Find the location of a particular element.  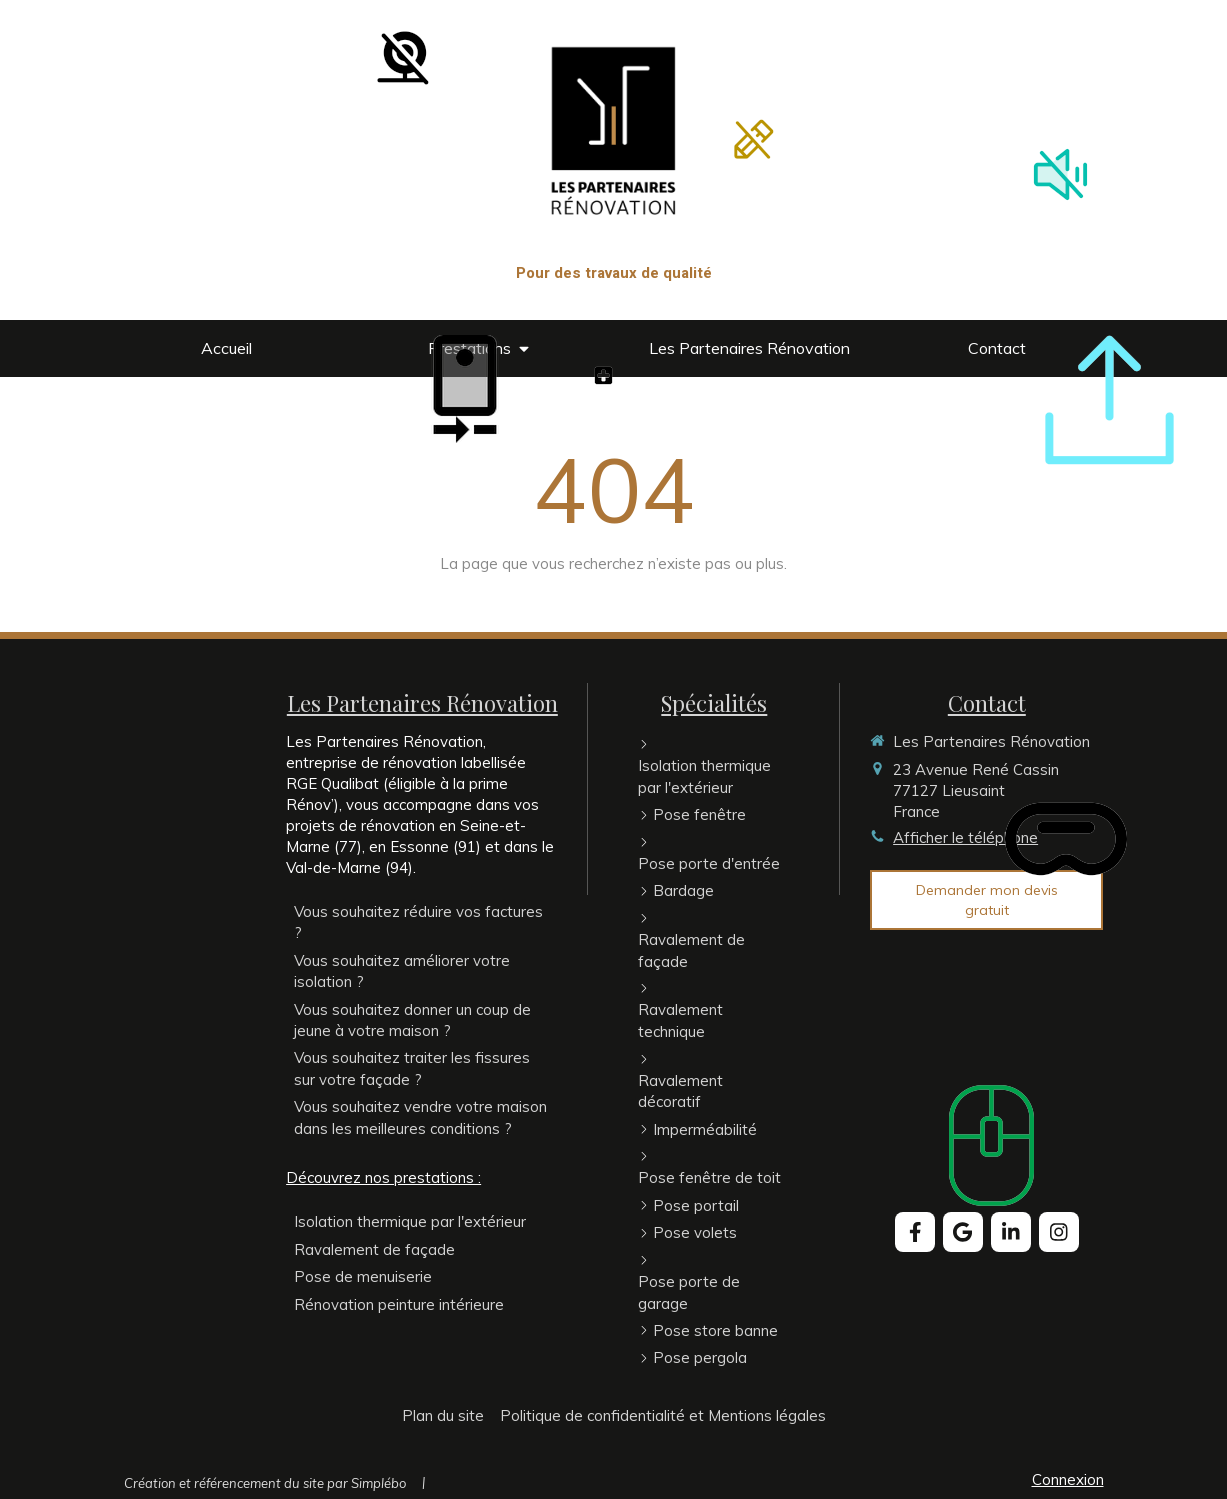

mute audio or sound is located at coordinates (1059, 174).